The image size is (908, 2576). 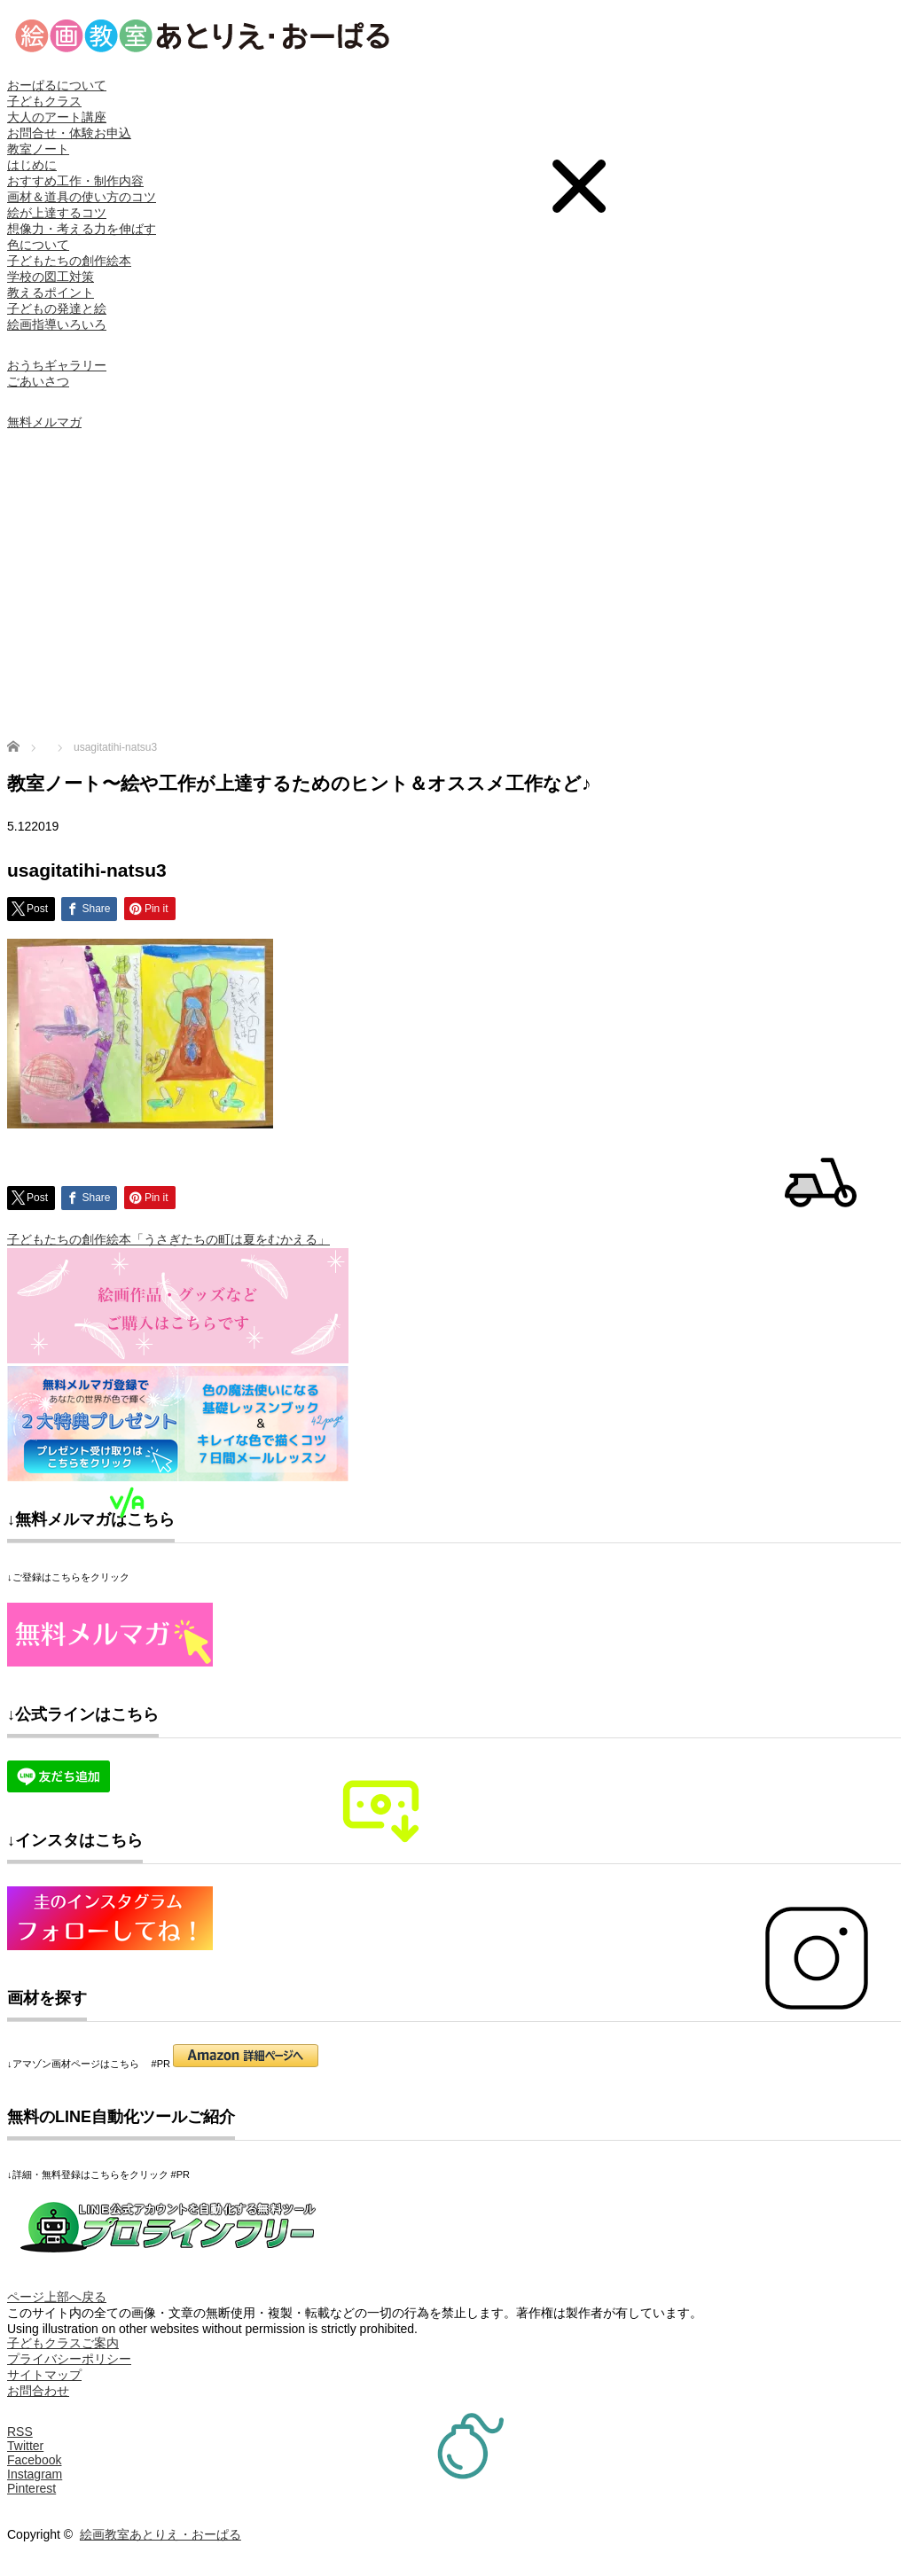 What do you see at coordinates (579, 186) in the screenshot?
I see `close or dismiss a dialog` at bounding box center [579, 186].